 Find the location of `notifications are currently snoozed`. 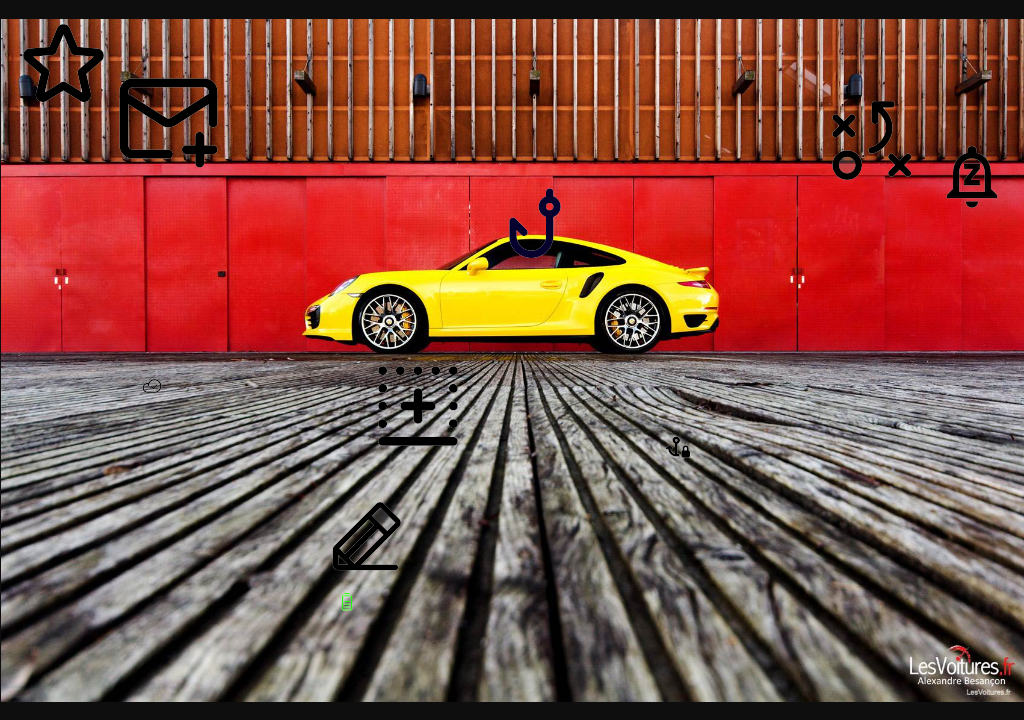

notifications are currently snoozed is located at coordinates (972, 176).